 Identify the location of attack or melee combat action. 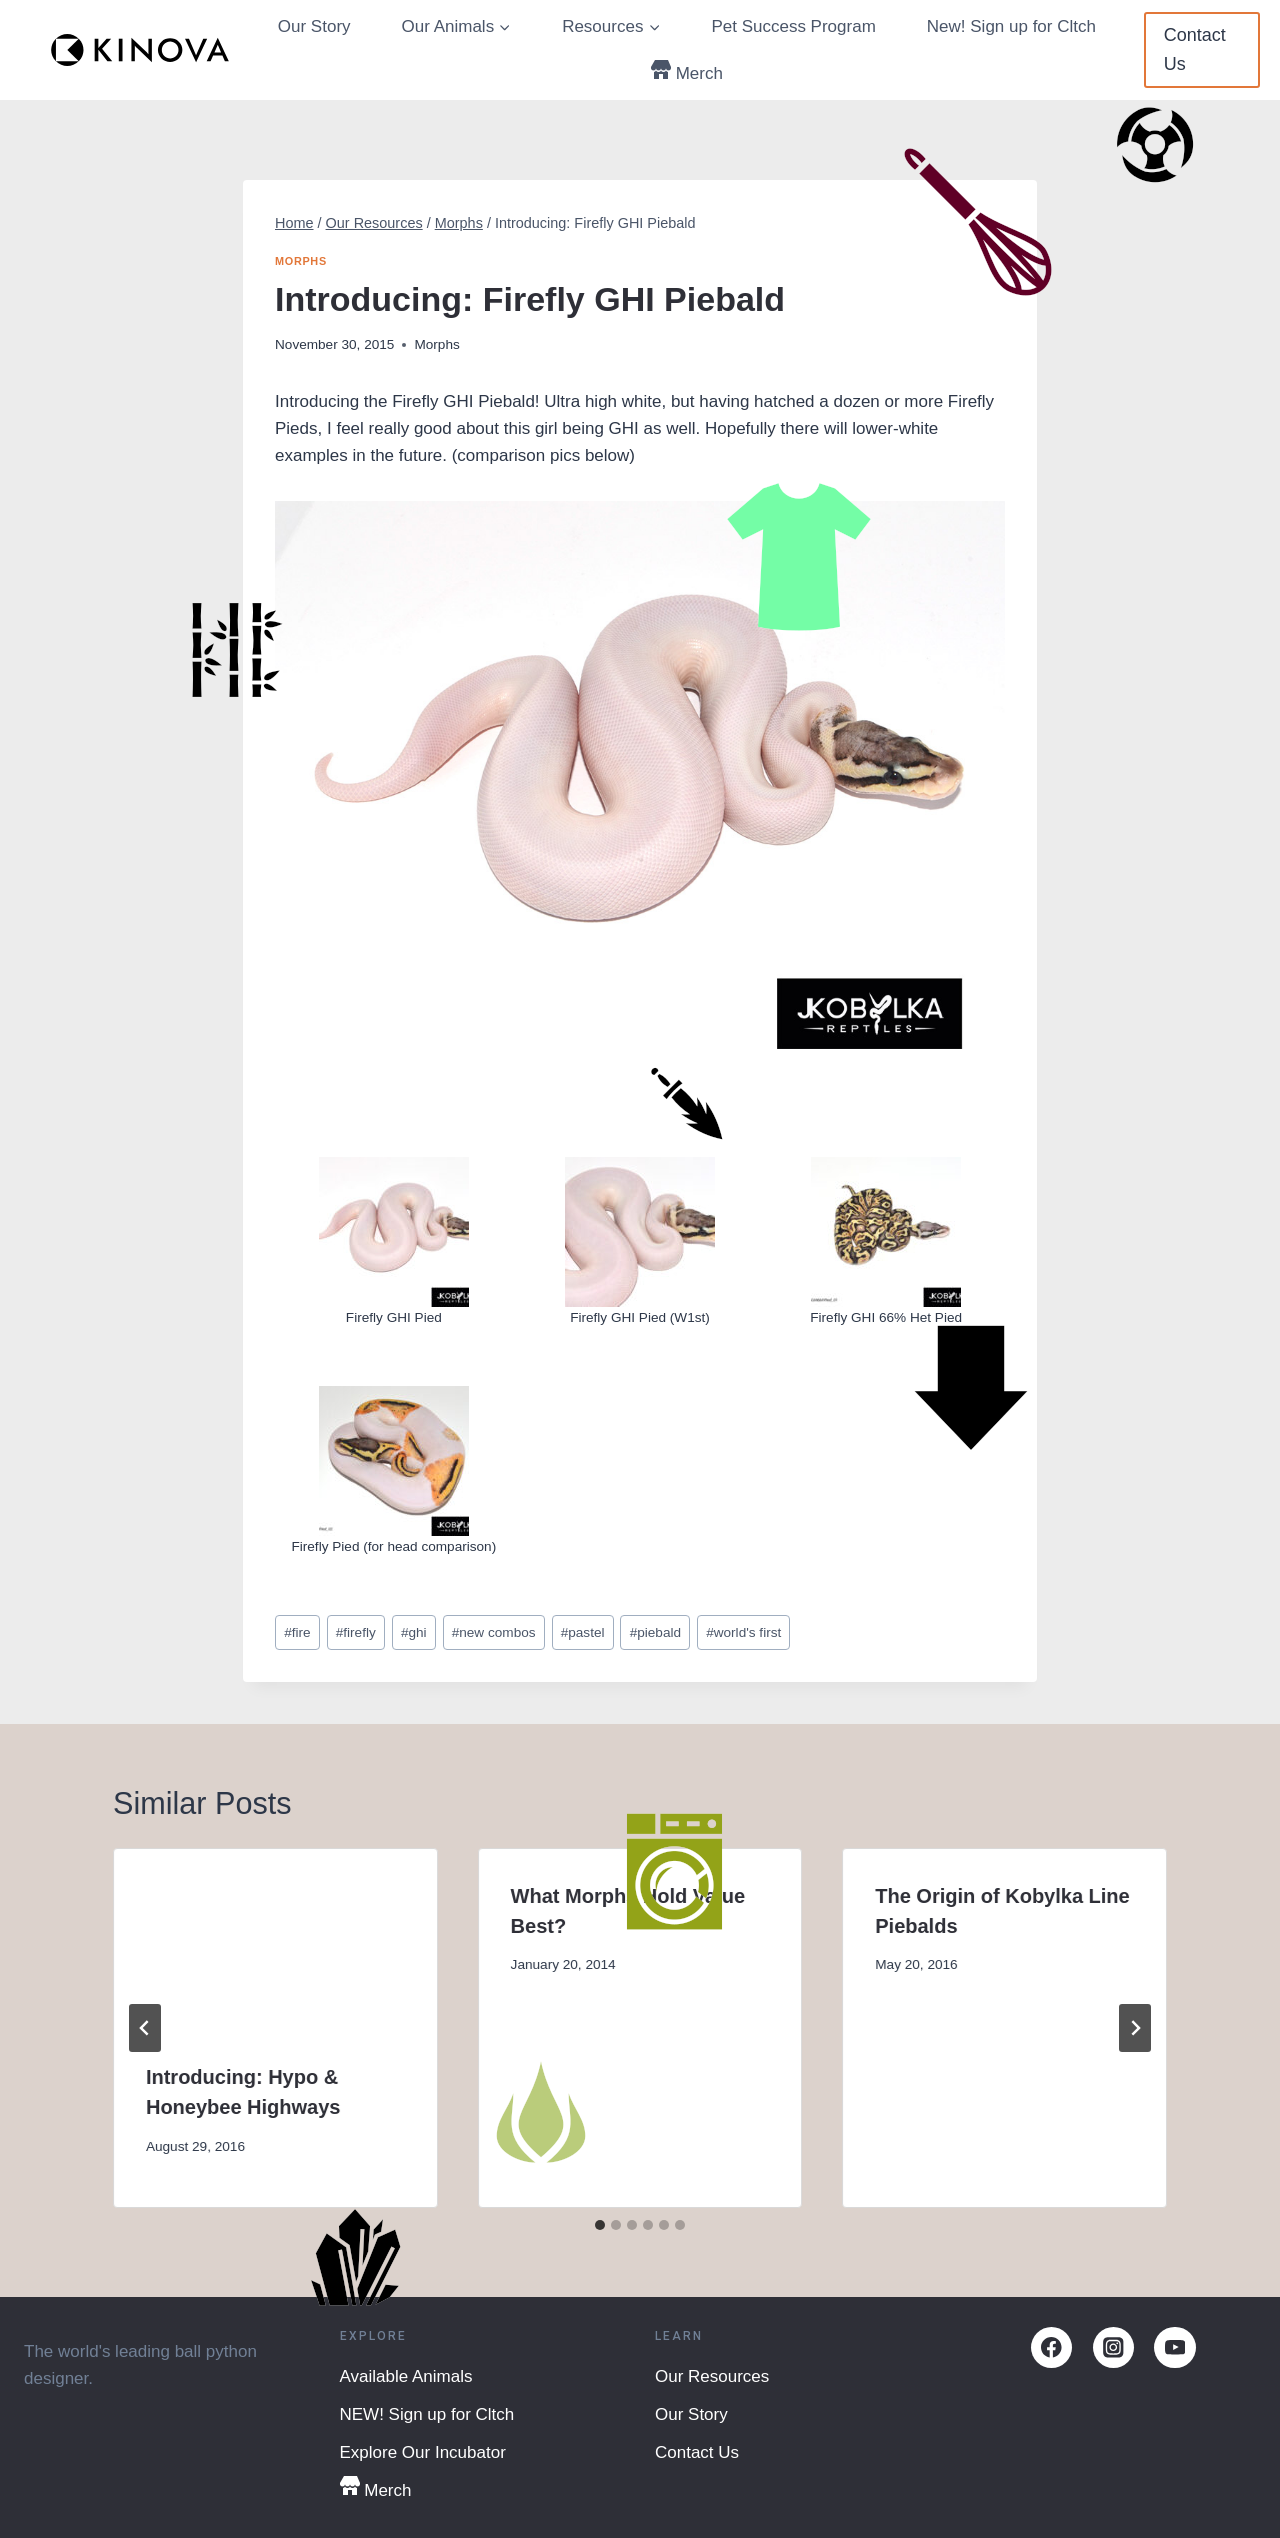
(686, 1103).